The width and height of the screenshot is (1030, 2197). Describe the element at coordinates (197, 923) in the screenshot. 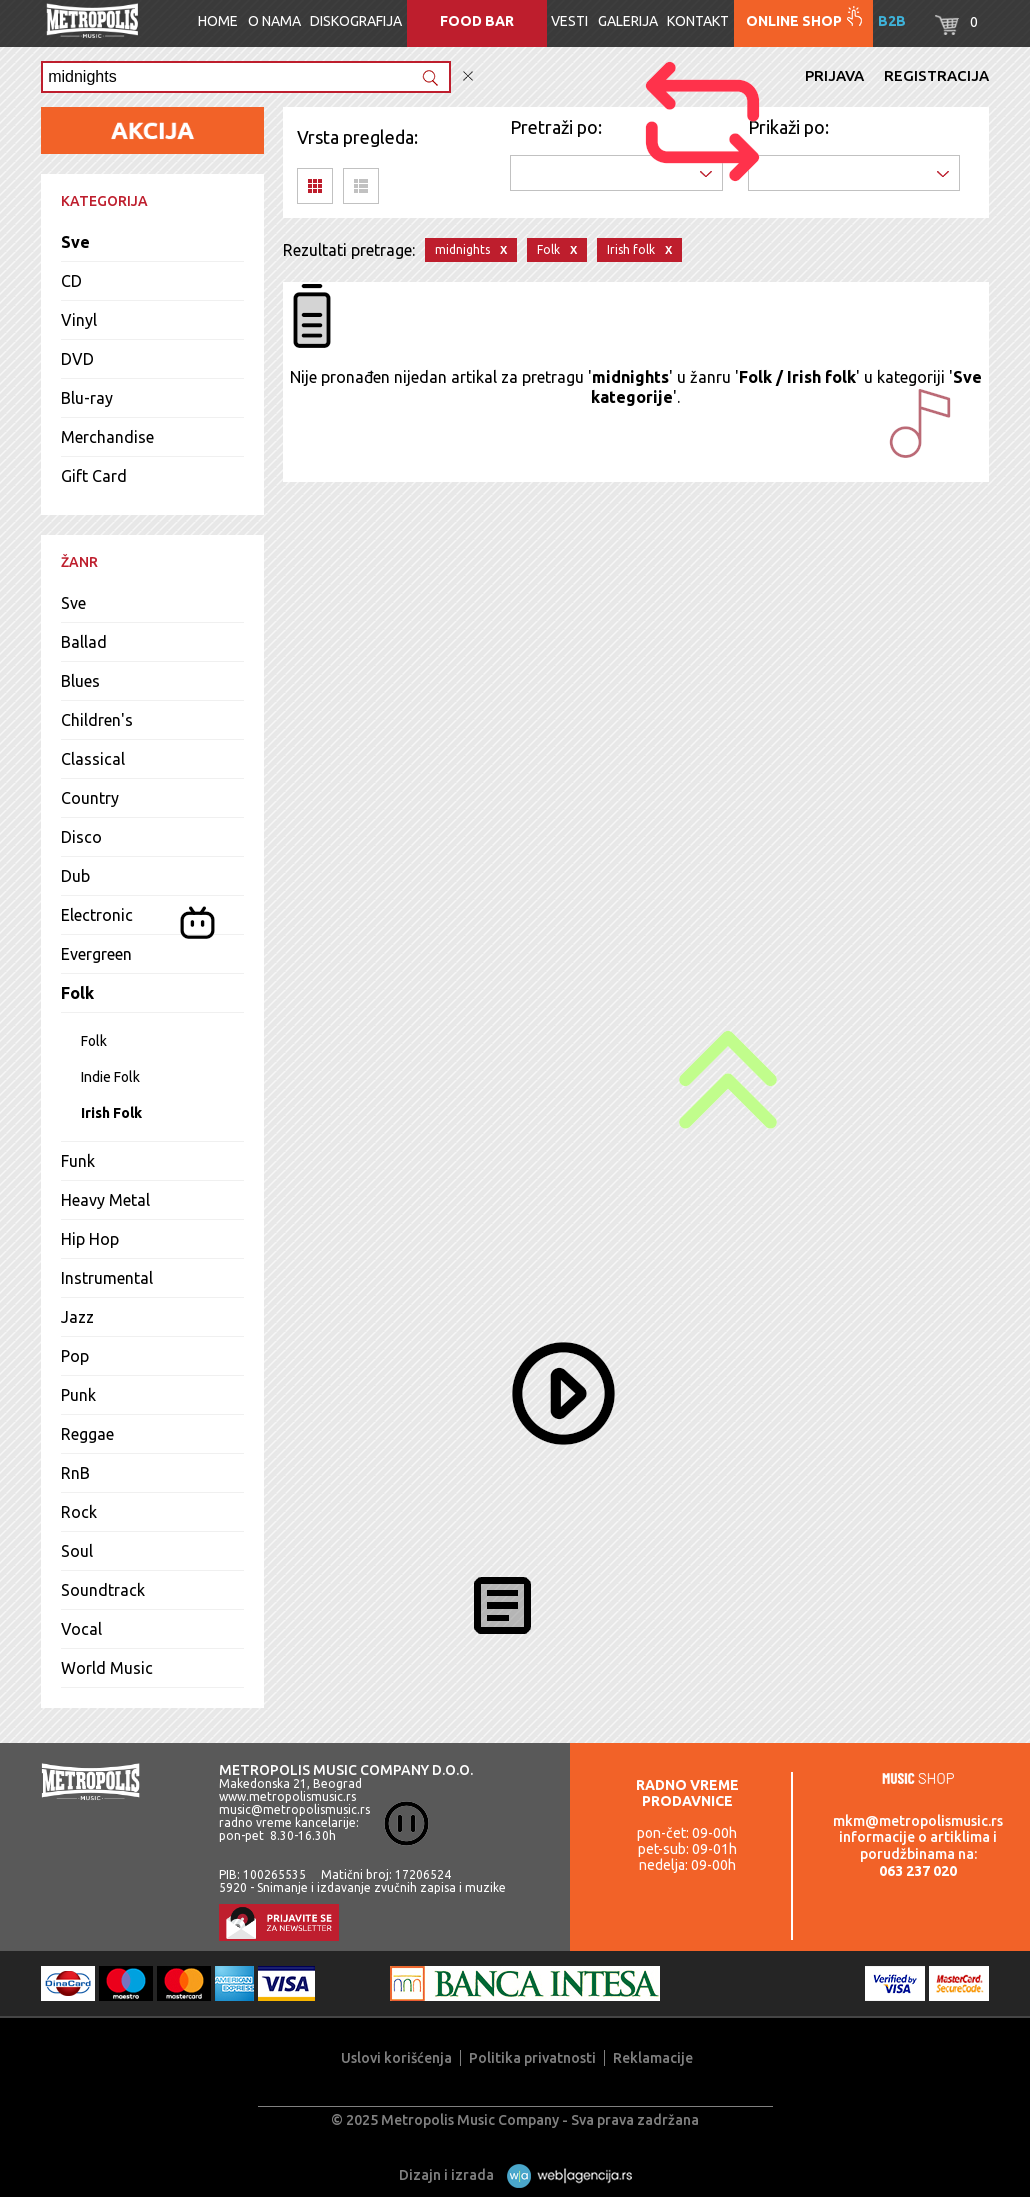

I see `open bilibili video streaming app` at that location.